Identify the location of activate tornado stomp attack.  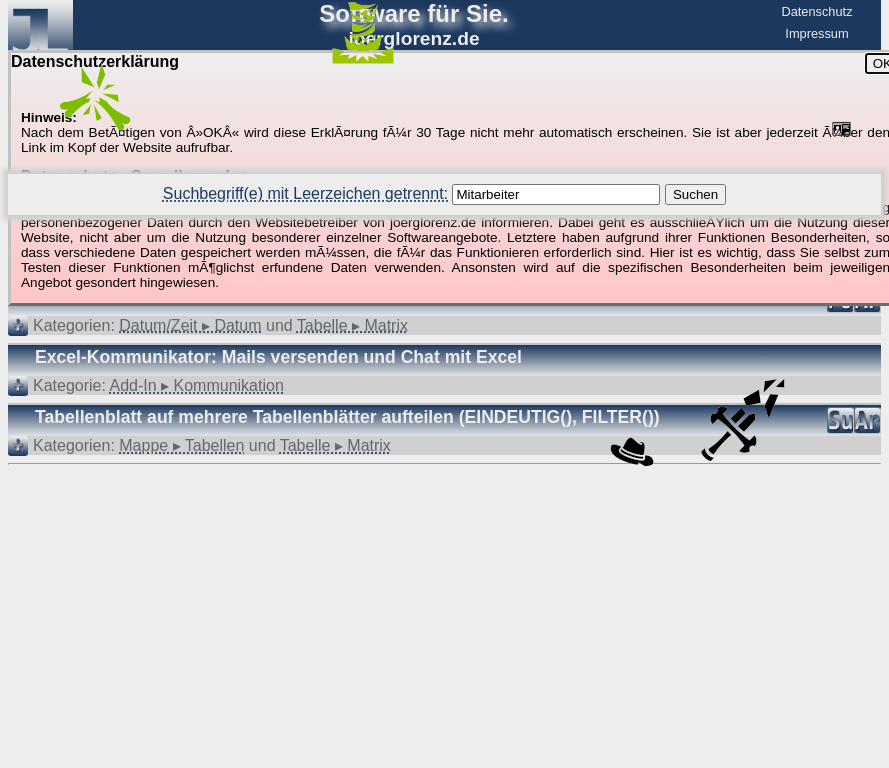
(363, 33).